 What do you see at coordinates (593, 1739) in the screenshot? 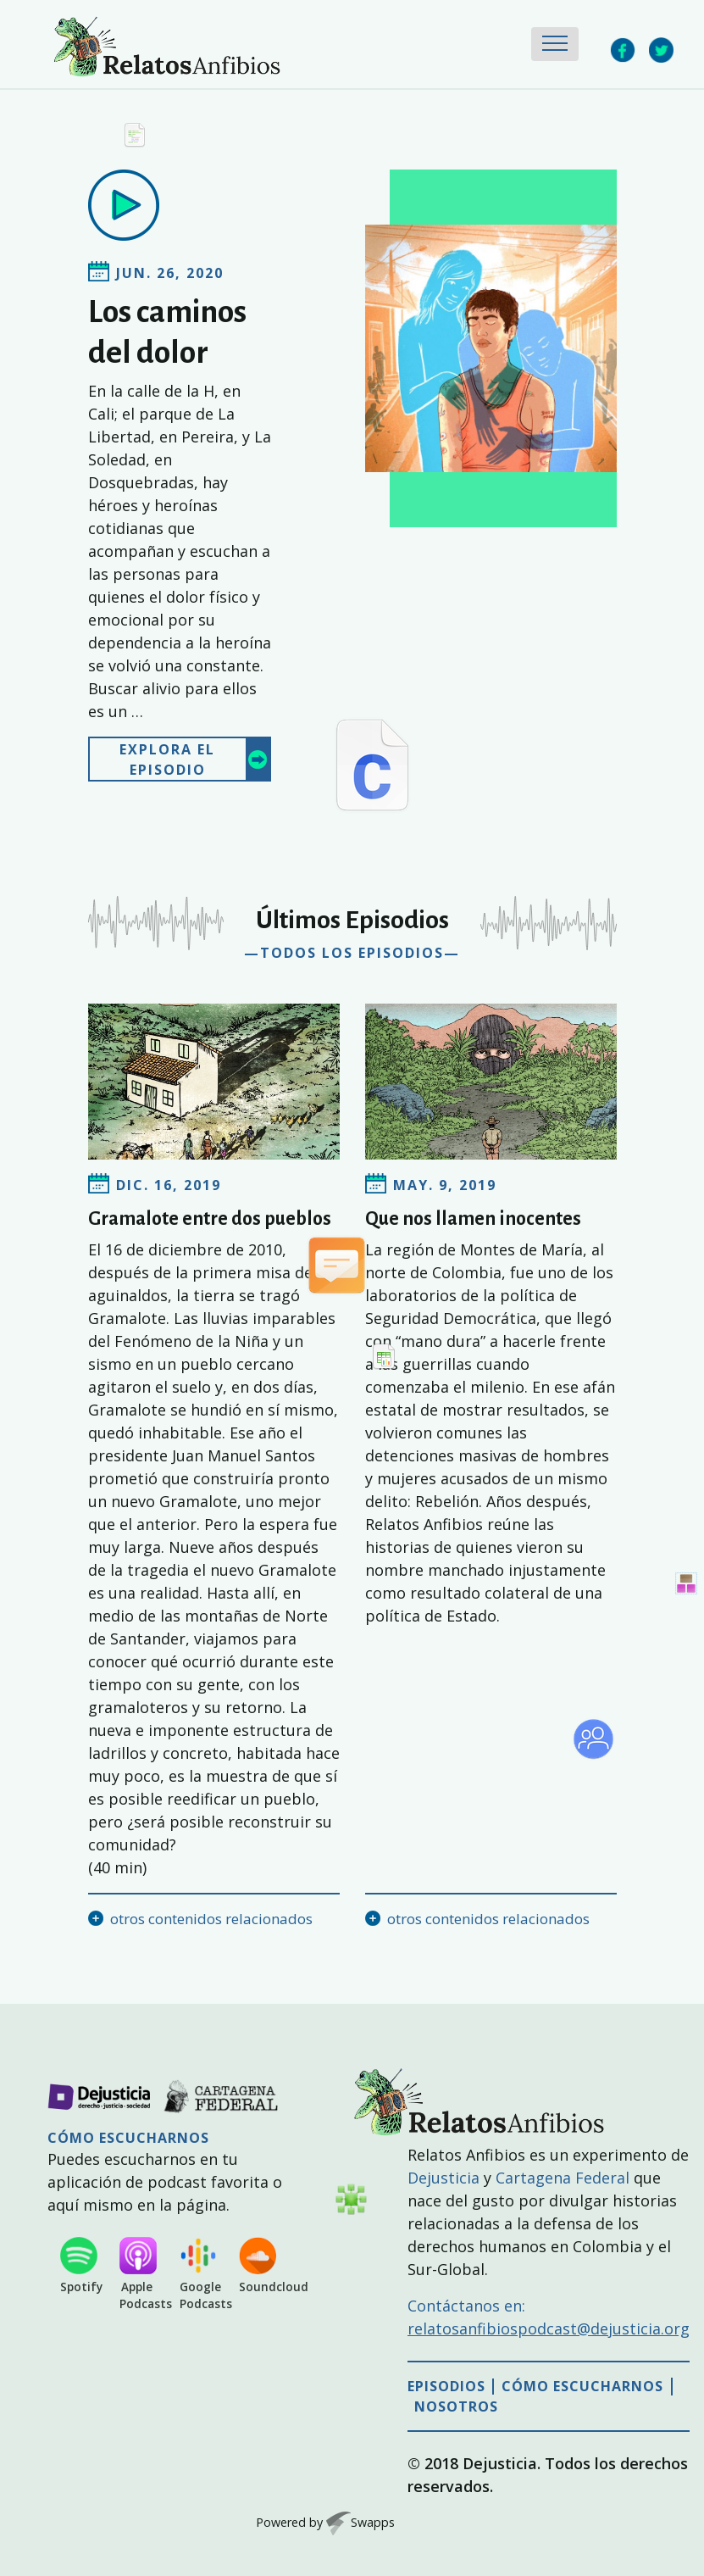
I see `access user account and personal settings` at bounding box center [593, 1739].